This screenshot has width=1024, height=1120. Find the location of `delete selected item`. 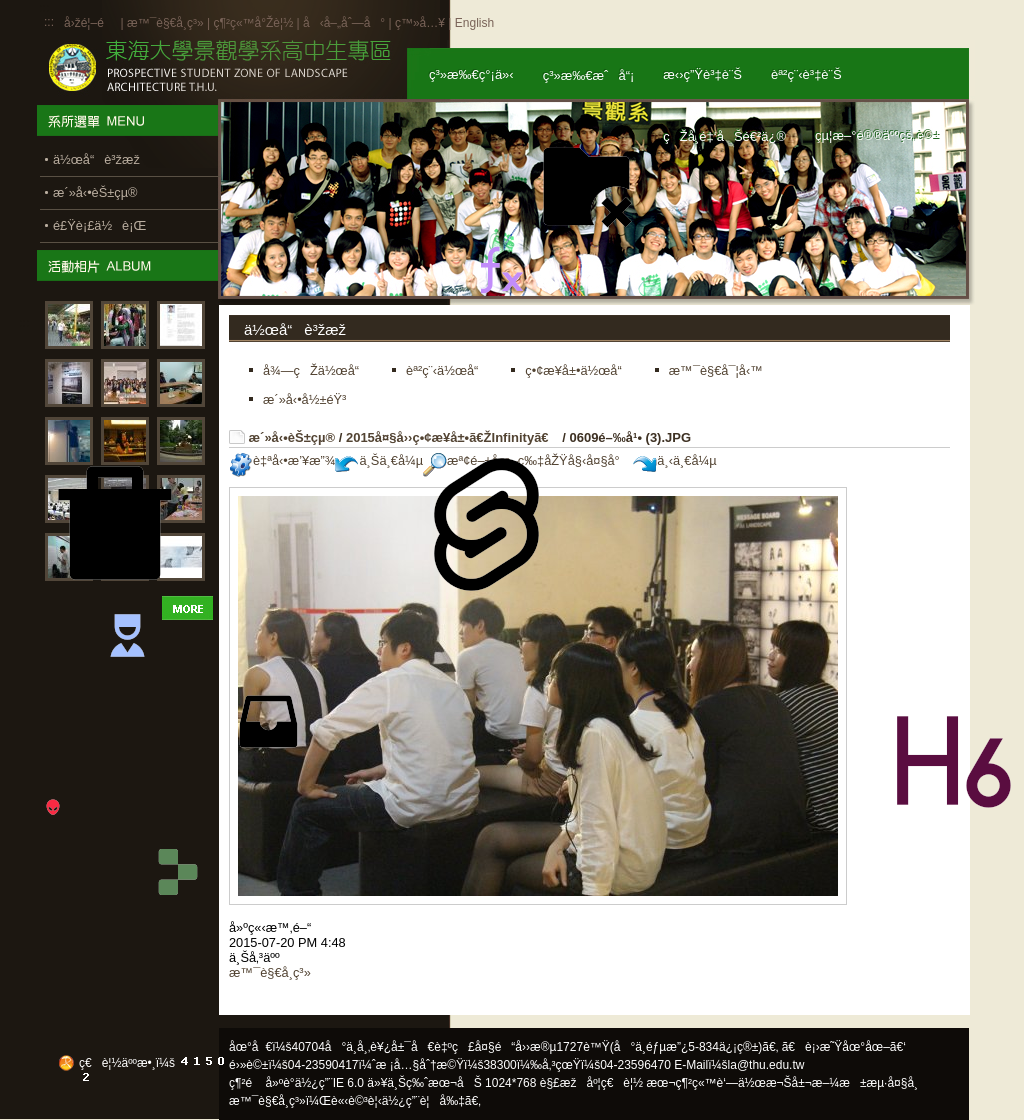

delete selected item is located at coordinates (115, 523).